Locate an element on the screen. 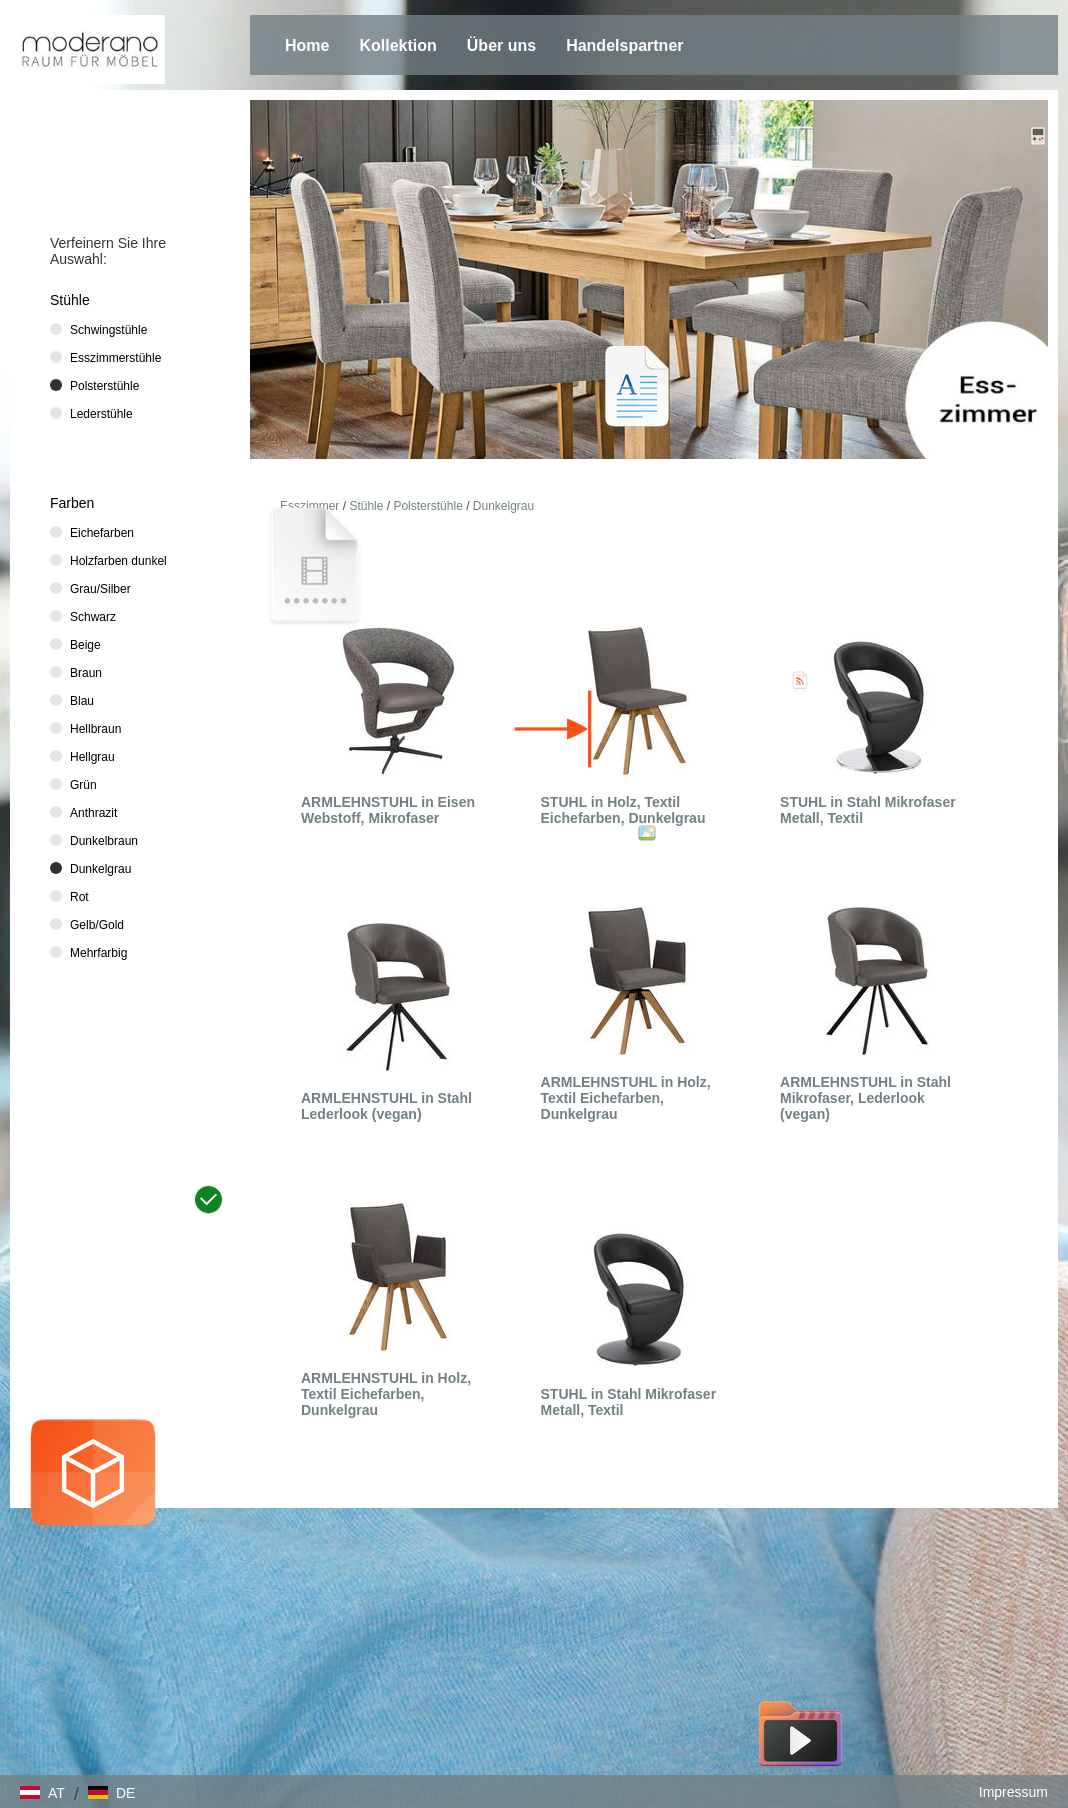  open graphics or image editing applications is located at coordinates (647, 833).